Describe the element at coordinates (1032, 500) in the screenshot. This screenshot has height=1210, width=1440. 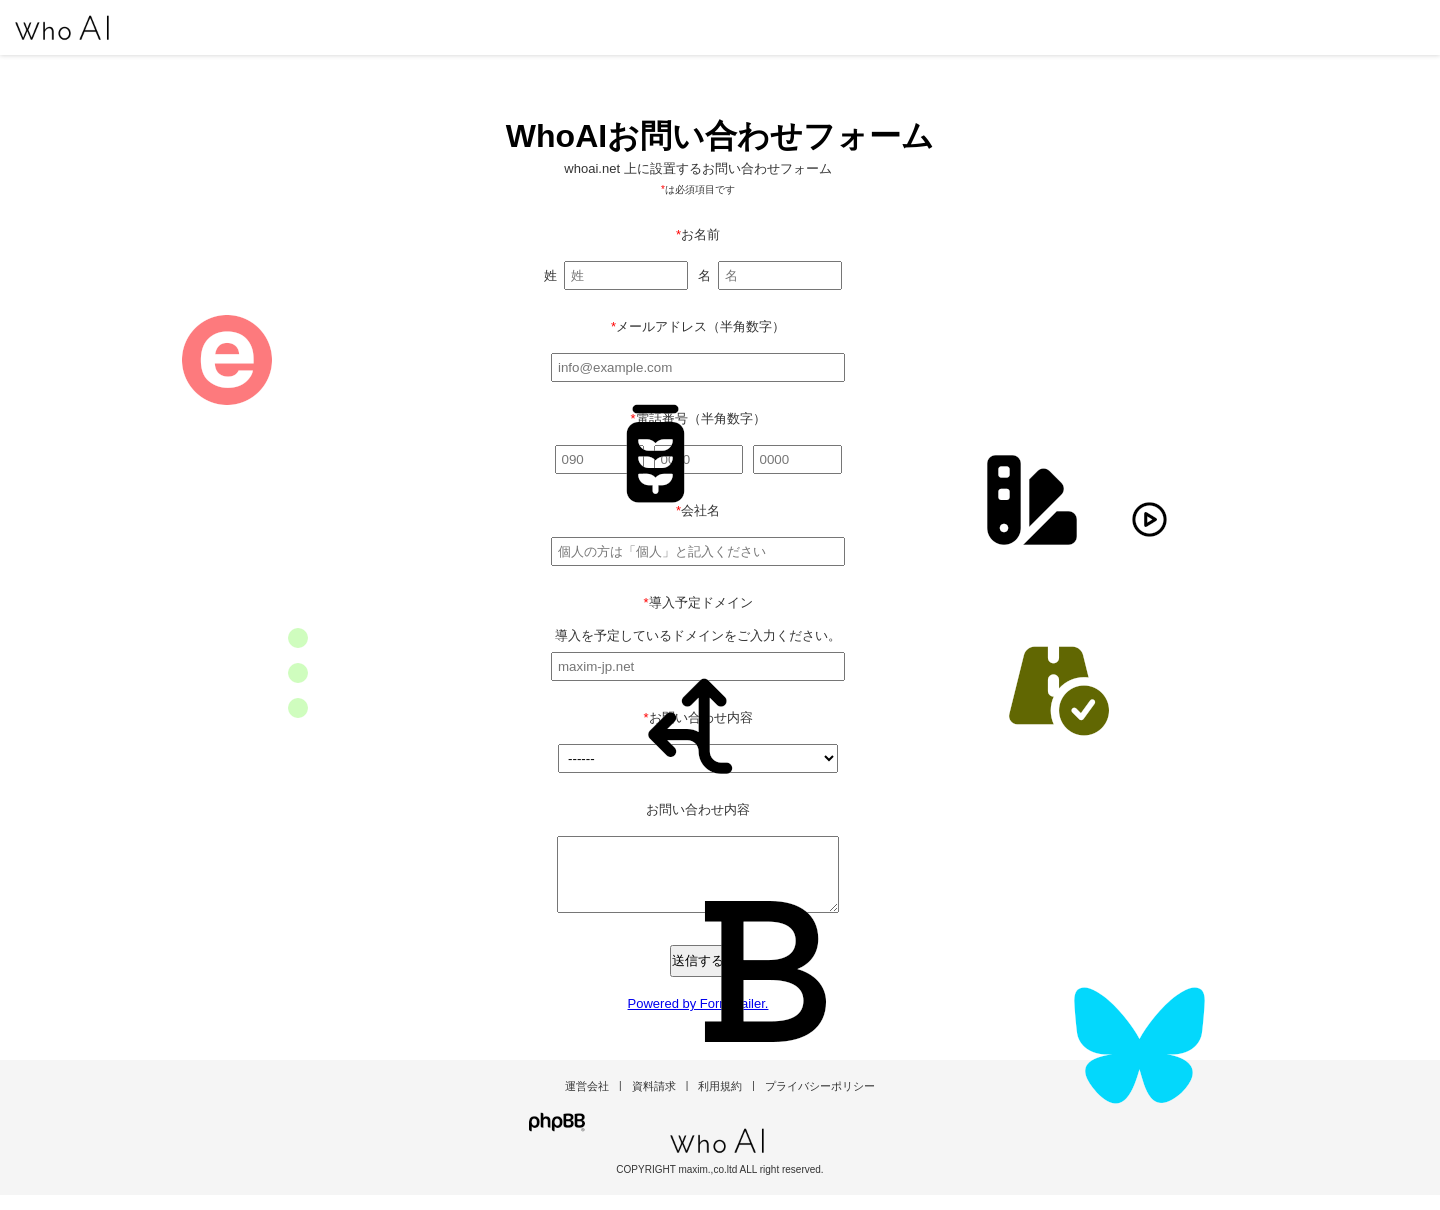
I see `open color palette or theme options` at that location.